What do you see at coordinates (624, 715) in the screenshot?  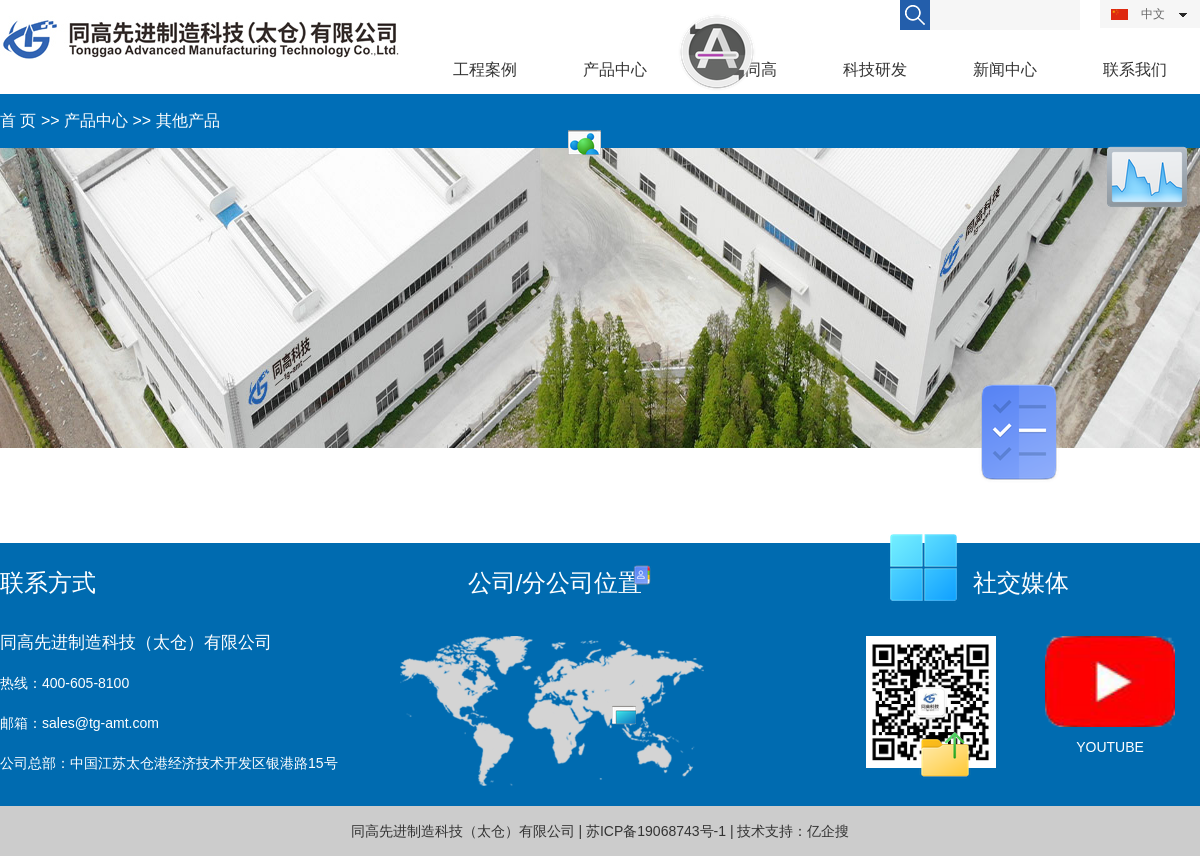 I see `open desktop view` at bounding box center [624, 715].